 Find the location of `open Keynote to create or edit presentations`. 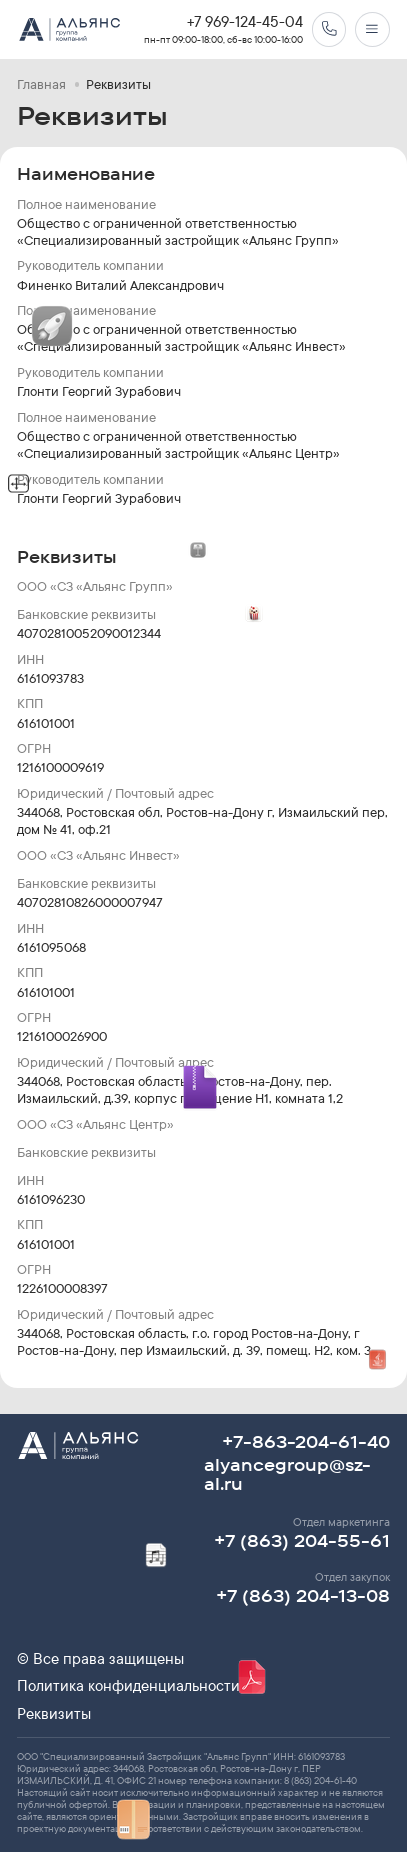

open Keynote to create or edit presentations is located at coordinates (198, 550).